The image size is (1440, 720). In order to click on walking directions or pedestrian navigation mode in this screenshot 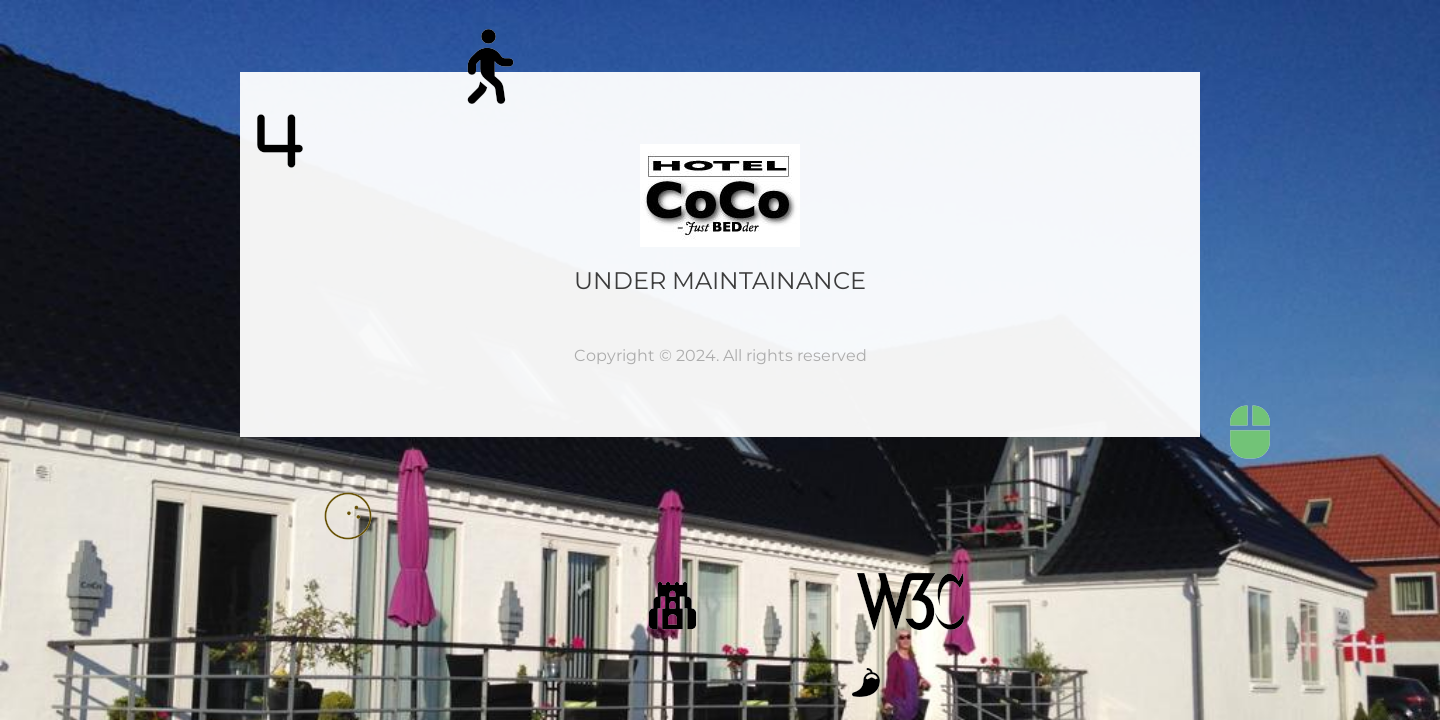, I will do `click(488, 66)`.